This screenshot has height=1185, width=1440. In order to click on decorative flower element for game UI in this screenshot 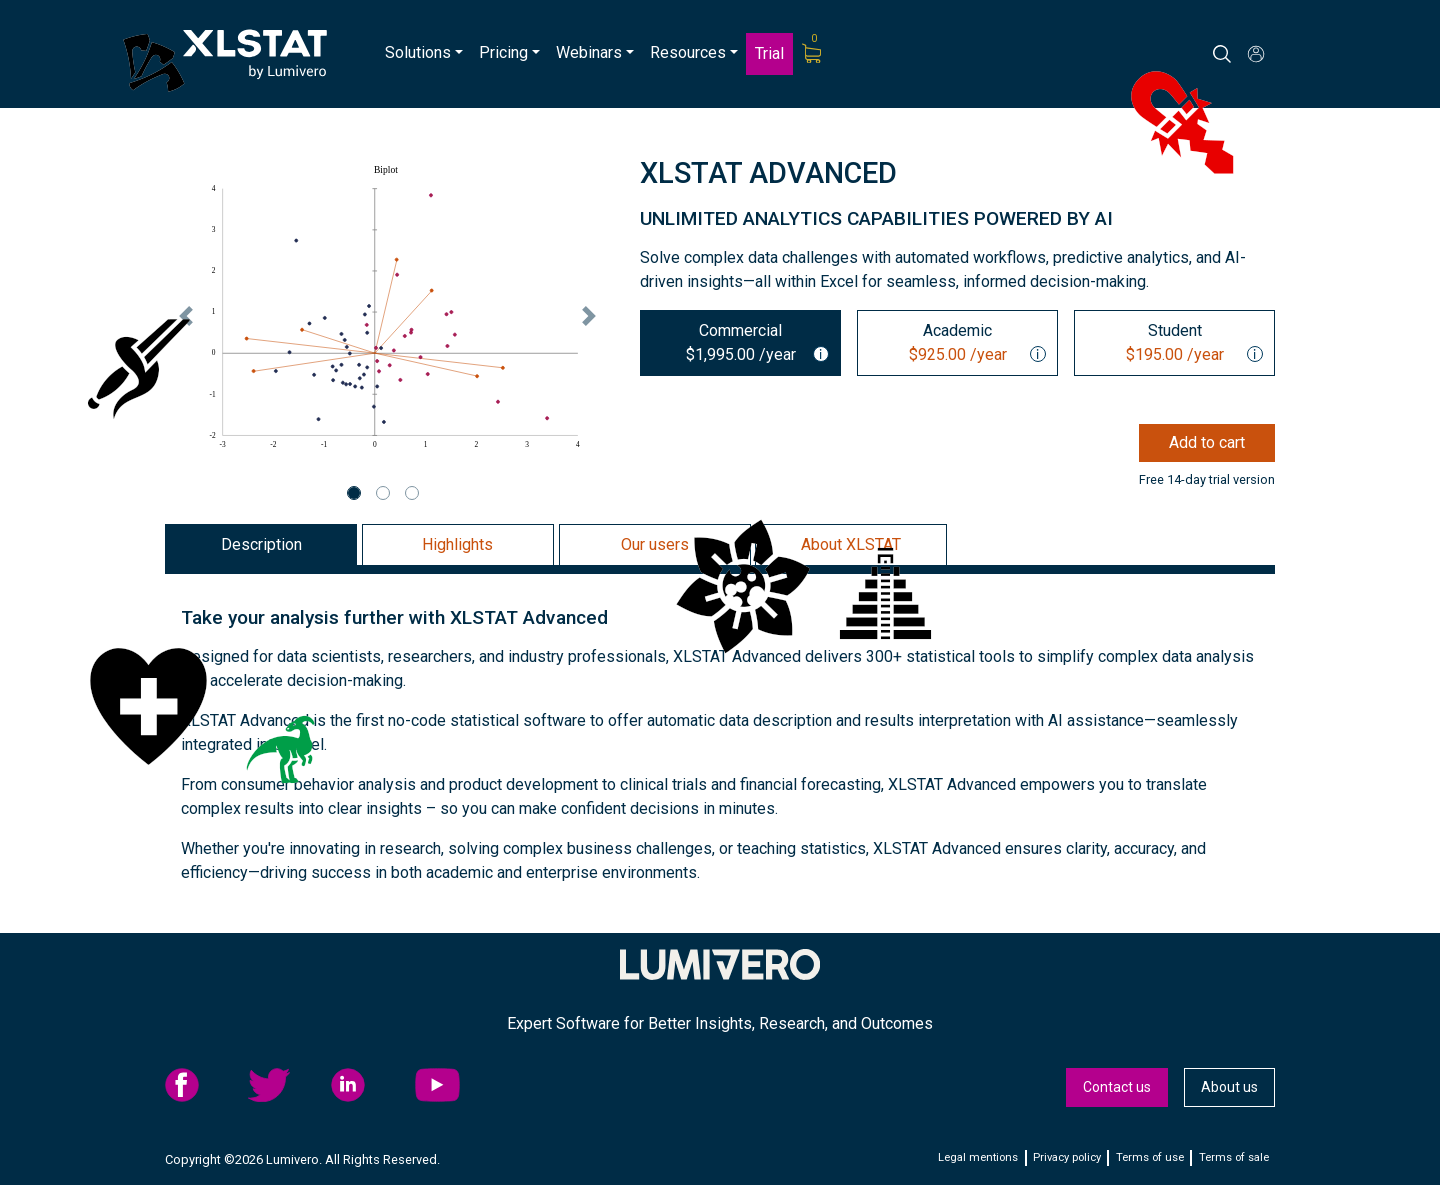, I will do `click(743, 586)`.